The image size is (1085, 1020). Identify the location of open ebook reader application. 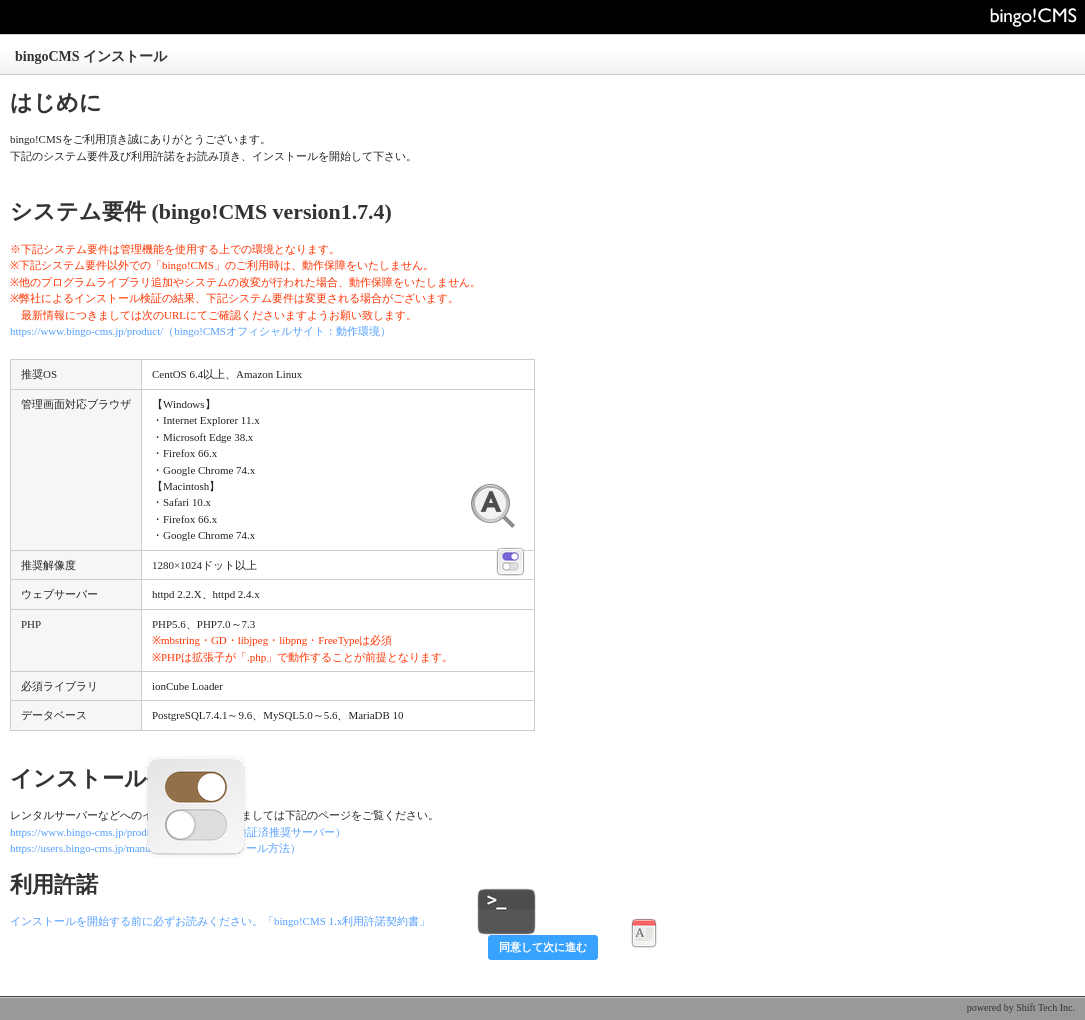
(644, 933).